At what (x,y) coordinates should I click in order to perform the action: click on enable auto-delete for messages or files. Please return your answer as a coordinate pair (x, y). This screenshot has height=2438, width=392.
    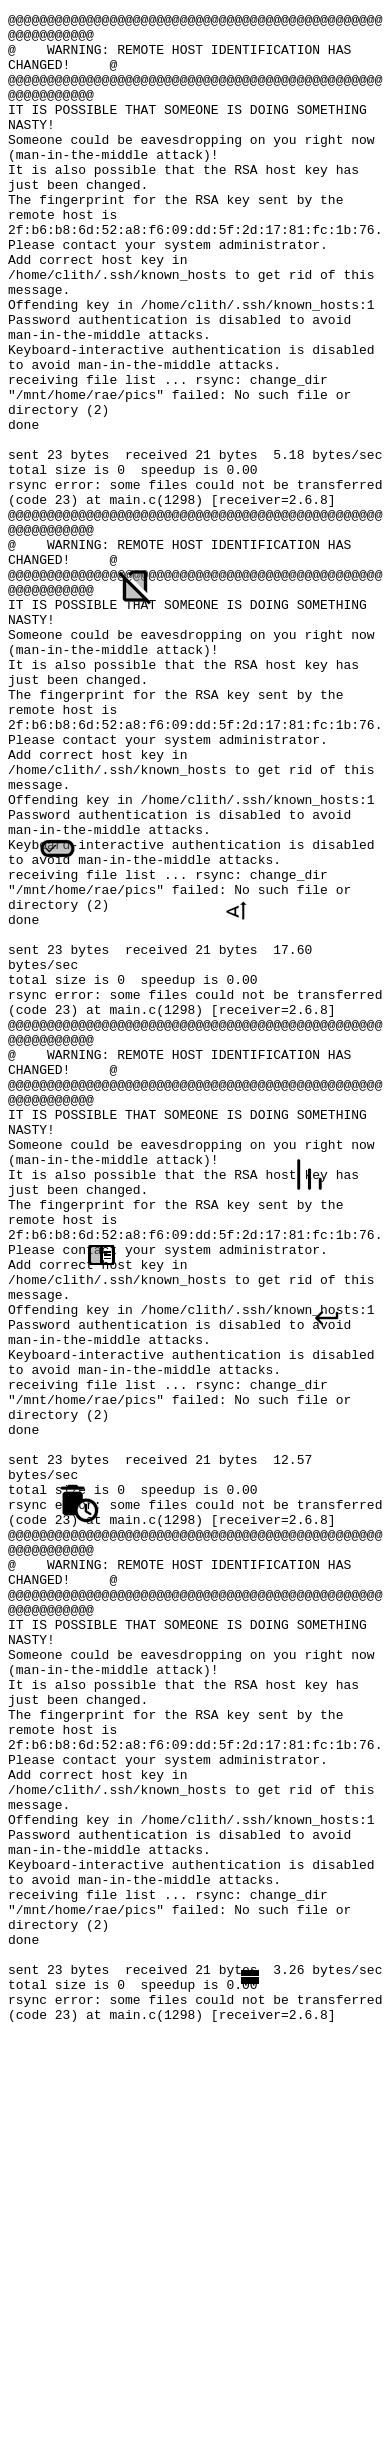
    Looking at the image, I should click on (79, 1503).